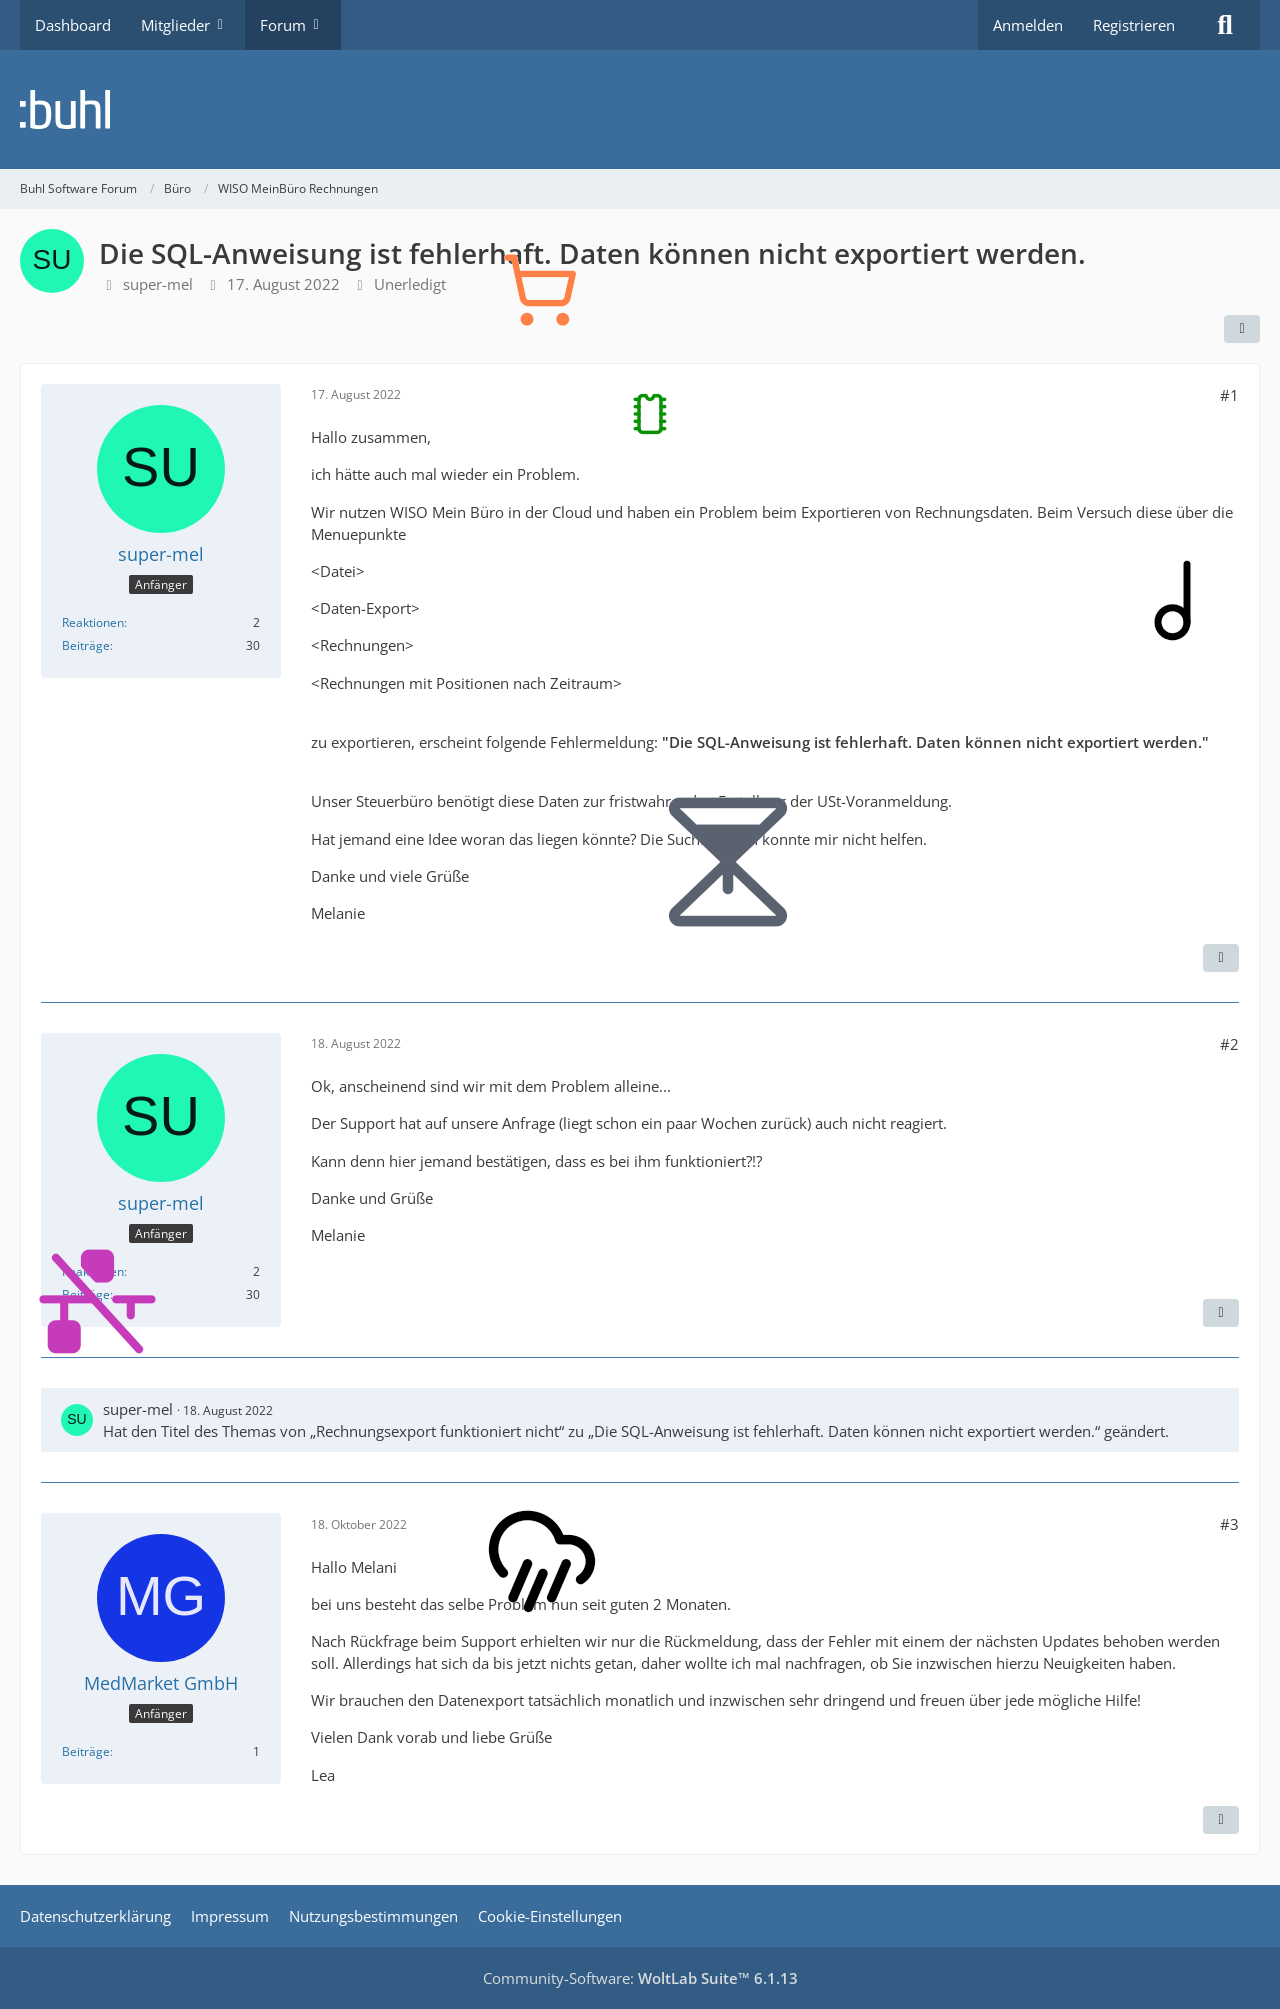  Describe the element at coordinates (97, 1303) in the screenshot. I see `indicates network connection unavailable` at that location.